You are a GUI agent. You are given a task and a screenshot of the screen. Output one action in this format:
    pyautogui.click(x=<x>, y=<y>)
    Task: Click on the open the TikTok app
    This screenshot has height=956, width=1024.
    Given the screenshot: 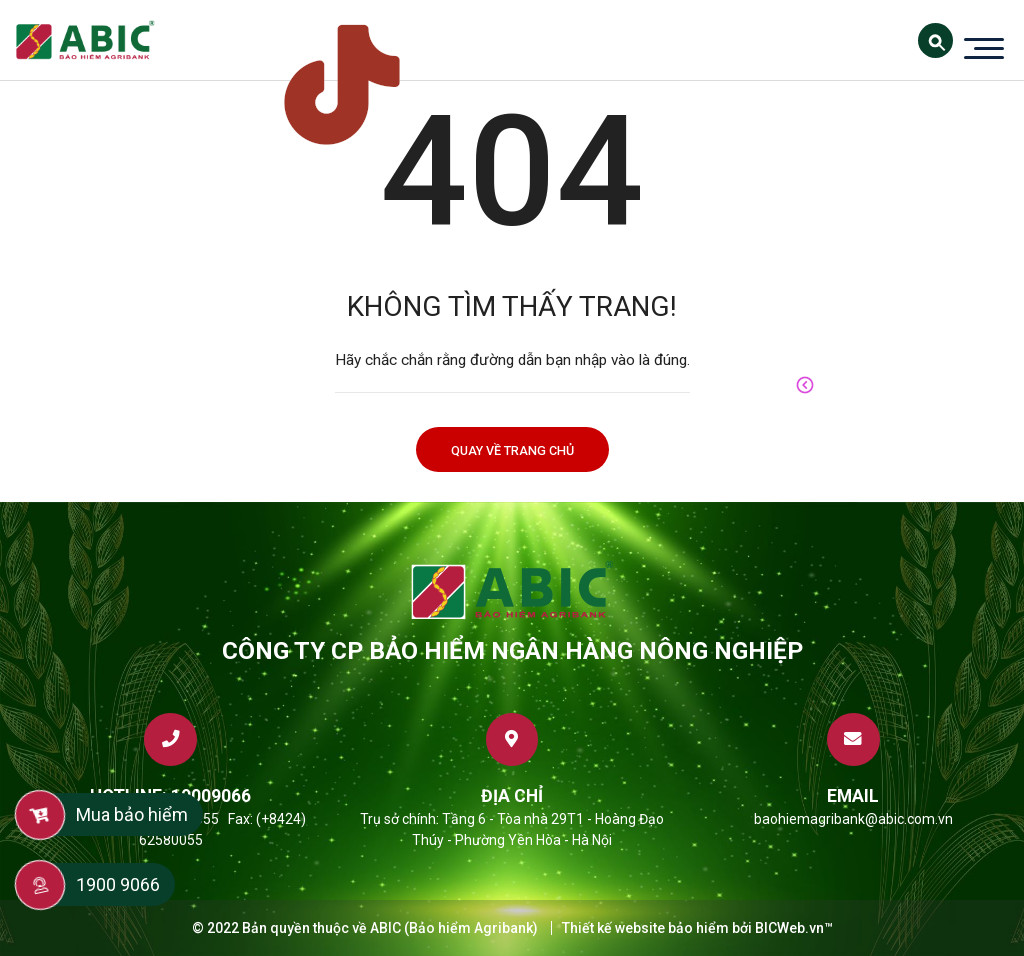 What is the action you would take?
    pyautogui.click(x=342, y=87)
    